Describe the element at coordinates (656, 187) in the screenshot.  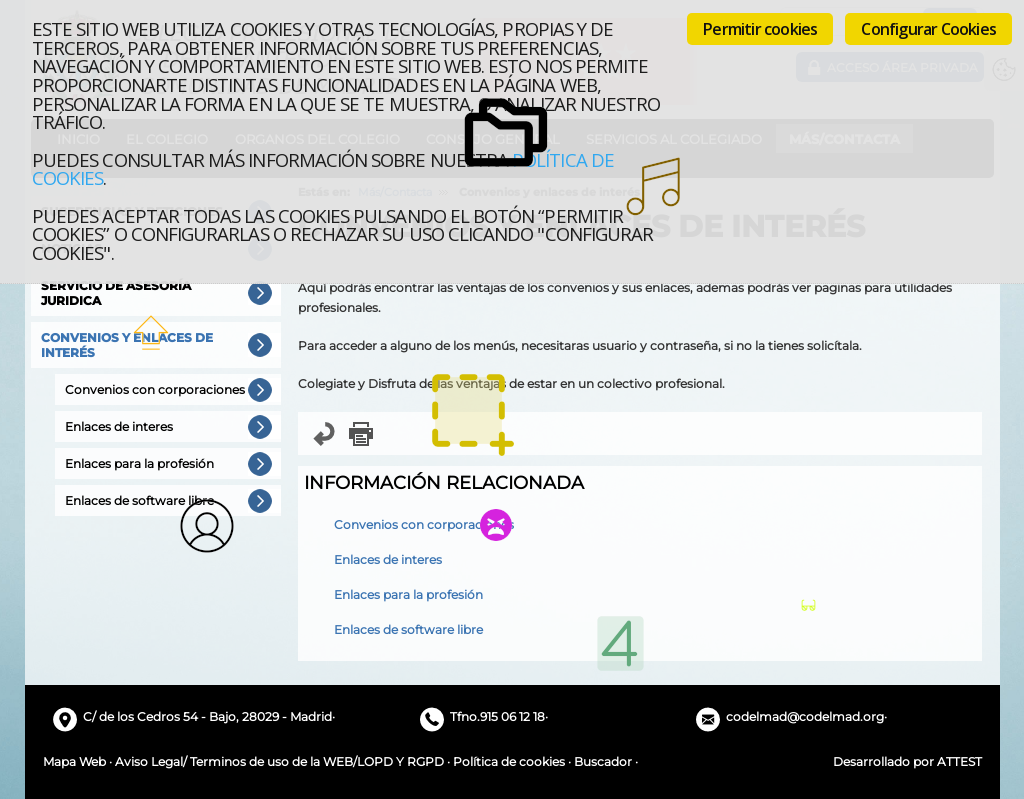
I see `access music or audio player` at that location.